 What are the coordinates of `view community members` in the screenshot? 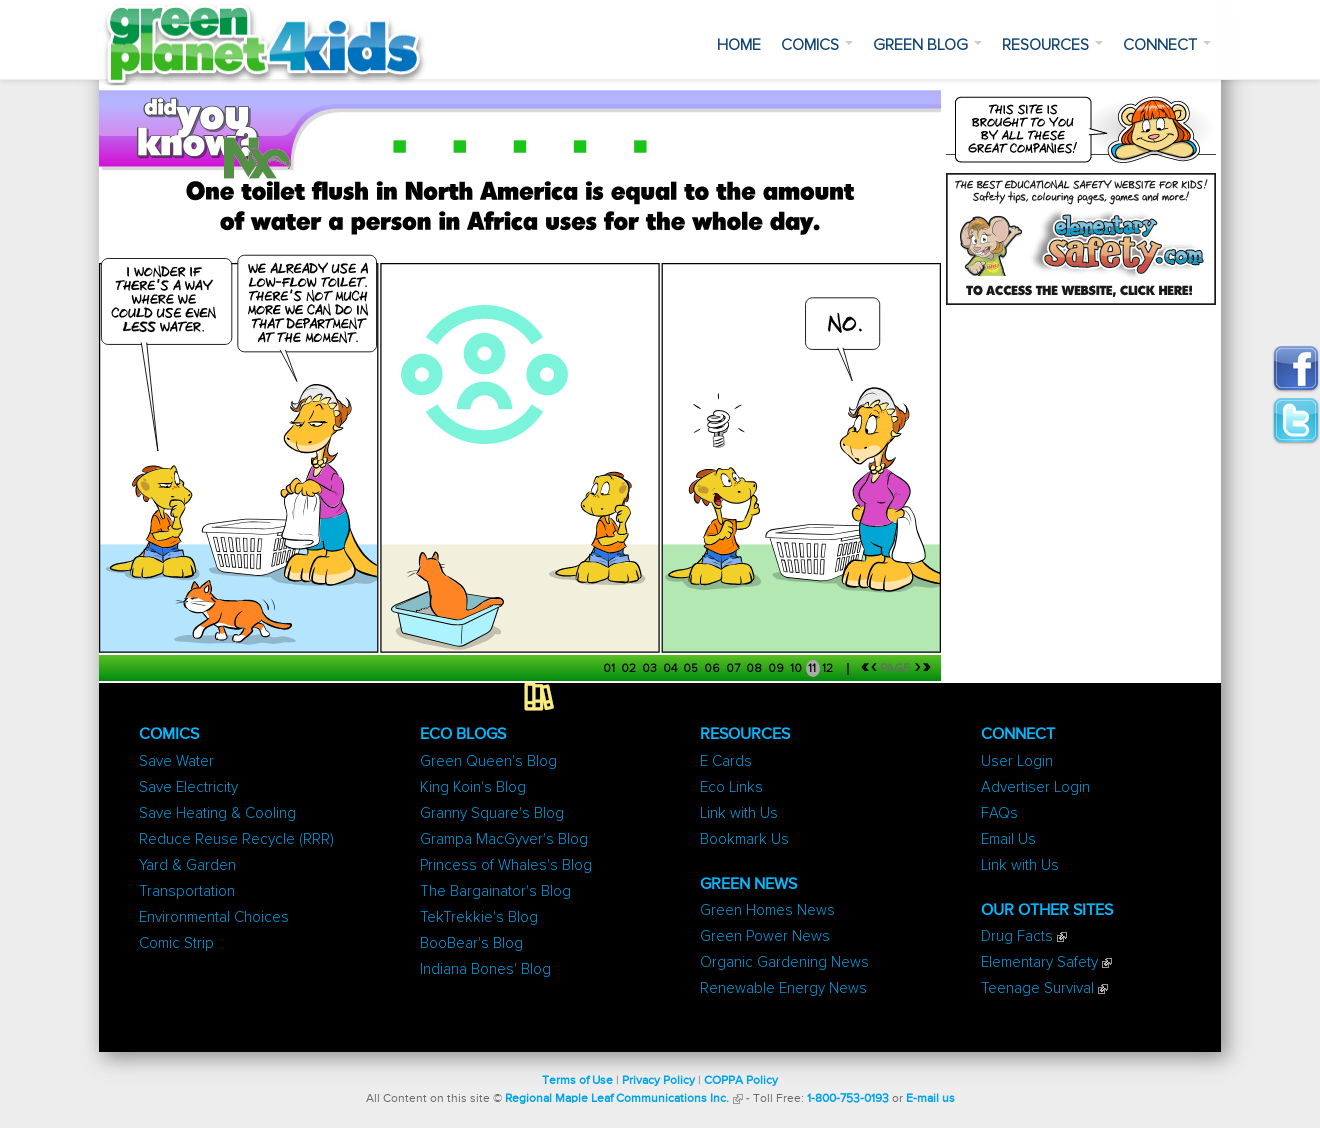 It's located at (484, 374).